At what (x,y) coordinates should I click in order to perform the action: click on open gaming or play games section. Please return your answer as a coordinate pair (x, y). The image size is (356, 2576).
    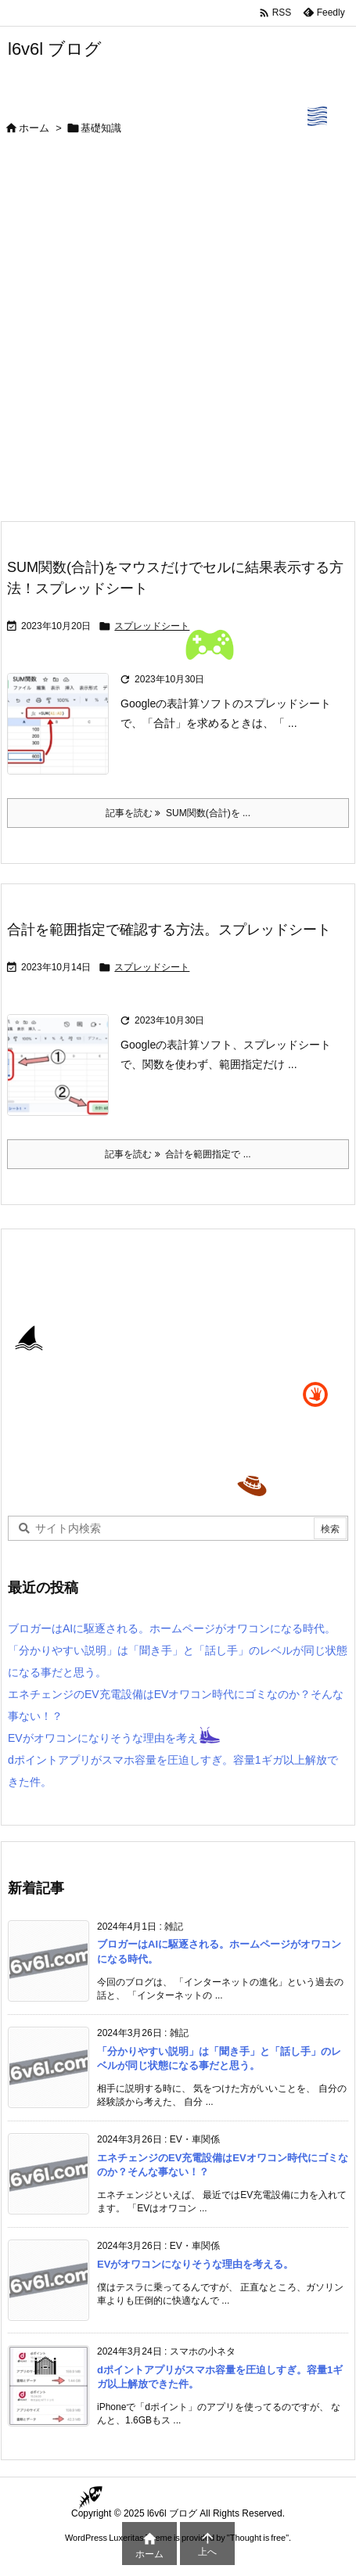
    Looking at the image, I should click on (210, 645).